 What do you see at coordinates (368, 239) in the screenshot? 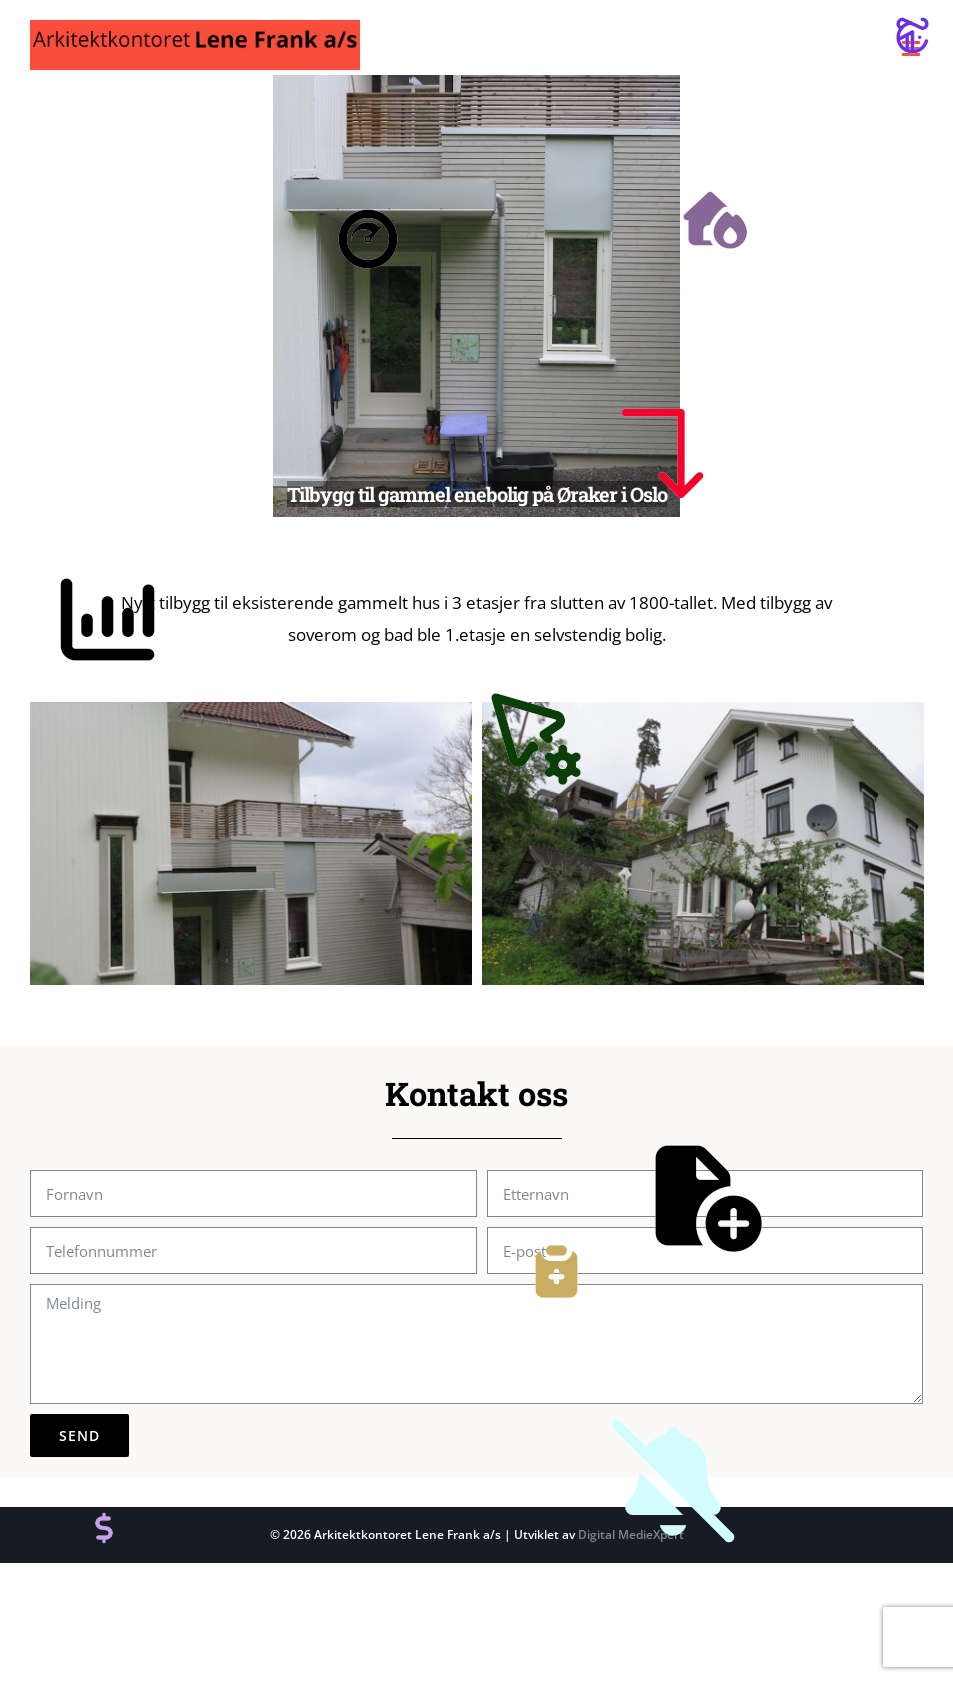
I see `cloudscale.ch cloud hosting service logo` at bounding box center [368, 239].